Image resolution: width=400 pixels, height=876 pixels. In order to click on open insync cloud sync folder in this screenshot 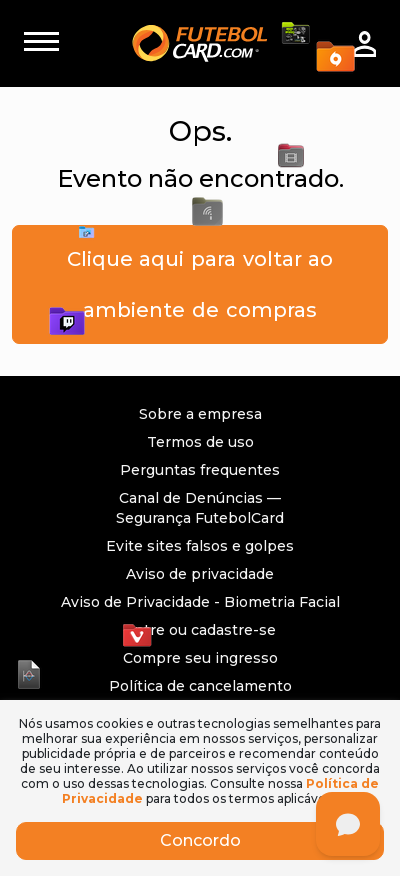, I will do `click(207, 211)`.